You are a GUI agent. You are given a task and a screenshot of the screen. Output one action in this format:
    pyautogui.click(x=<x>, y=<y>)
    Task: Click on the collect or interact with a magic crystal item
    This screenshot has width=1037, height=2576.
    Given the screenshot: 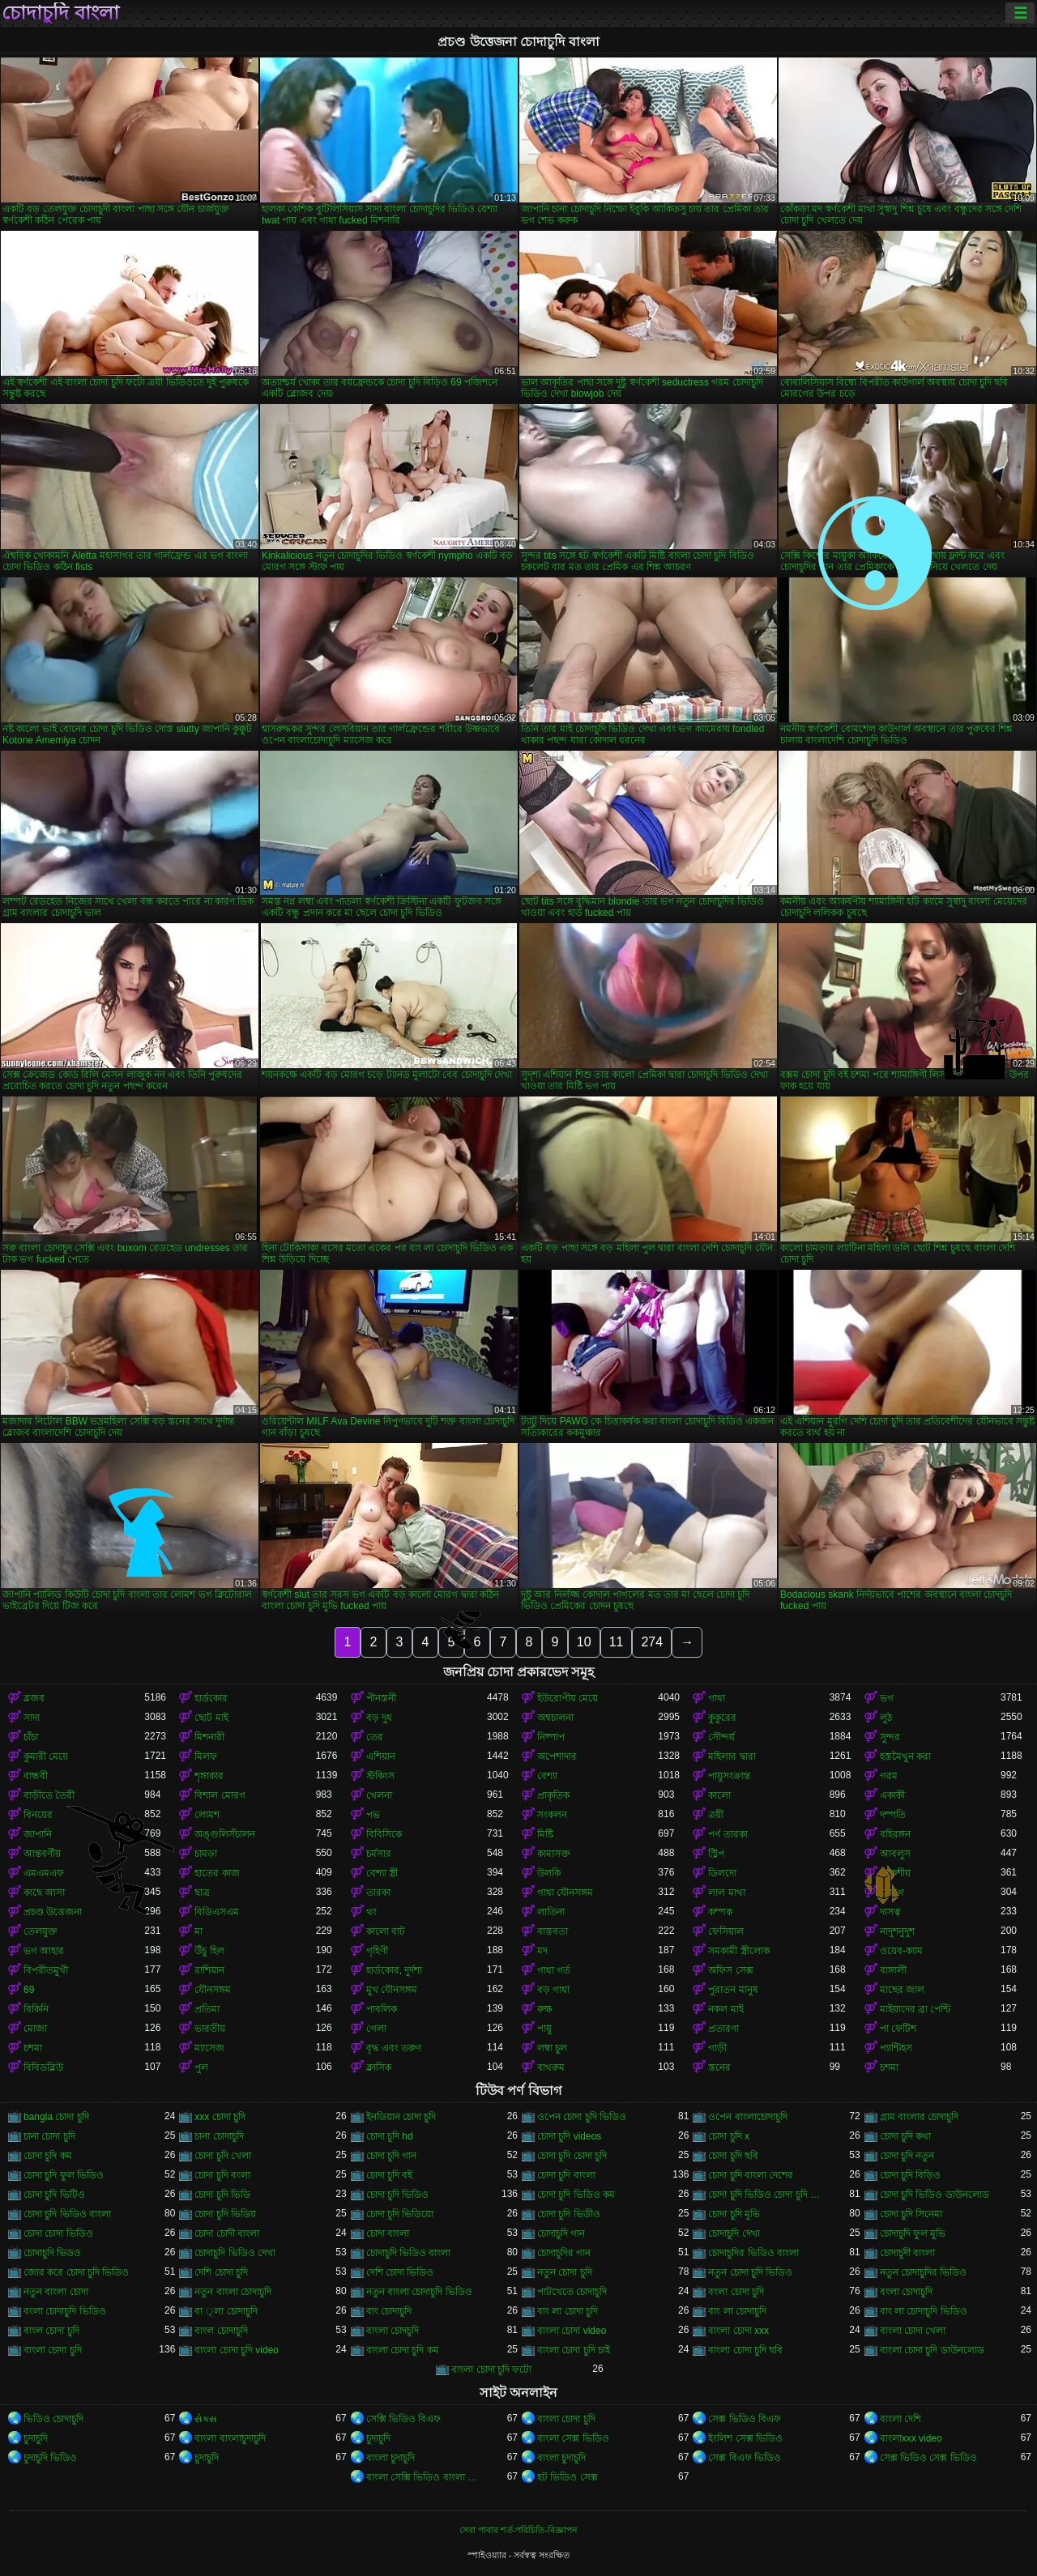 What is the action you would take?
    pyautogui.click(x=882, y=1884)
    